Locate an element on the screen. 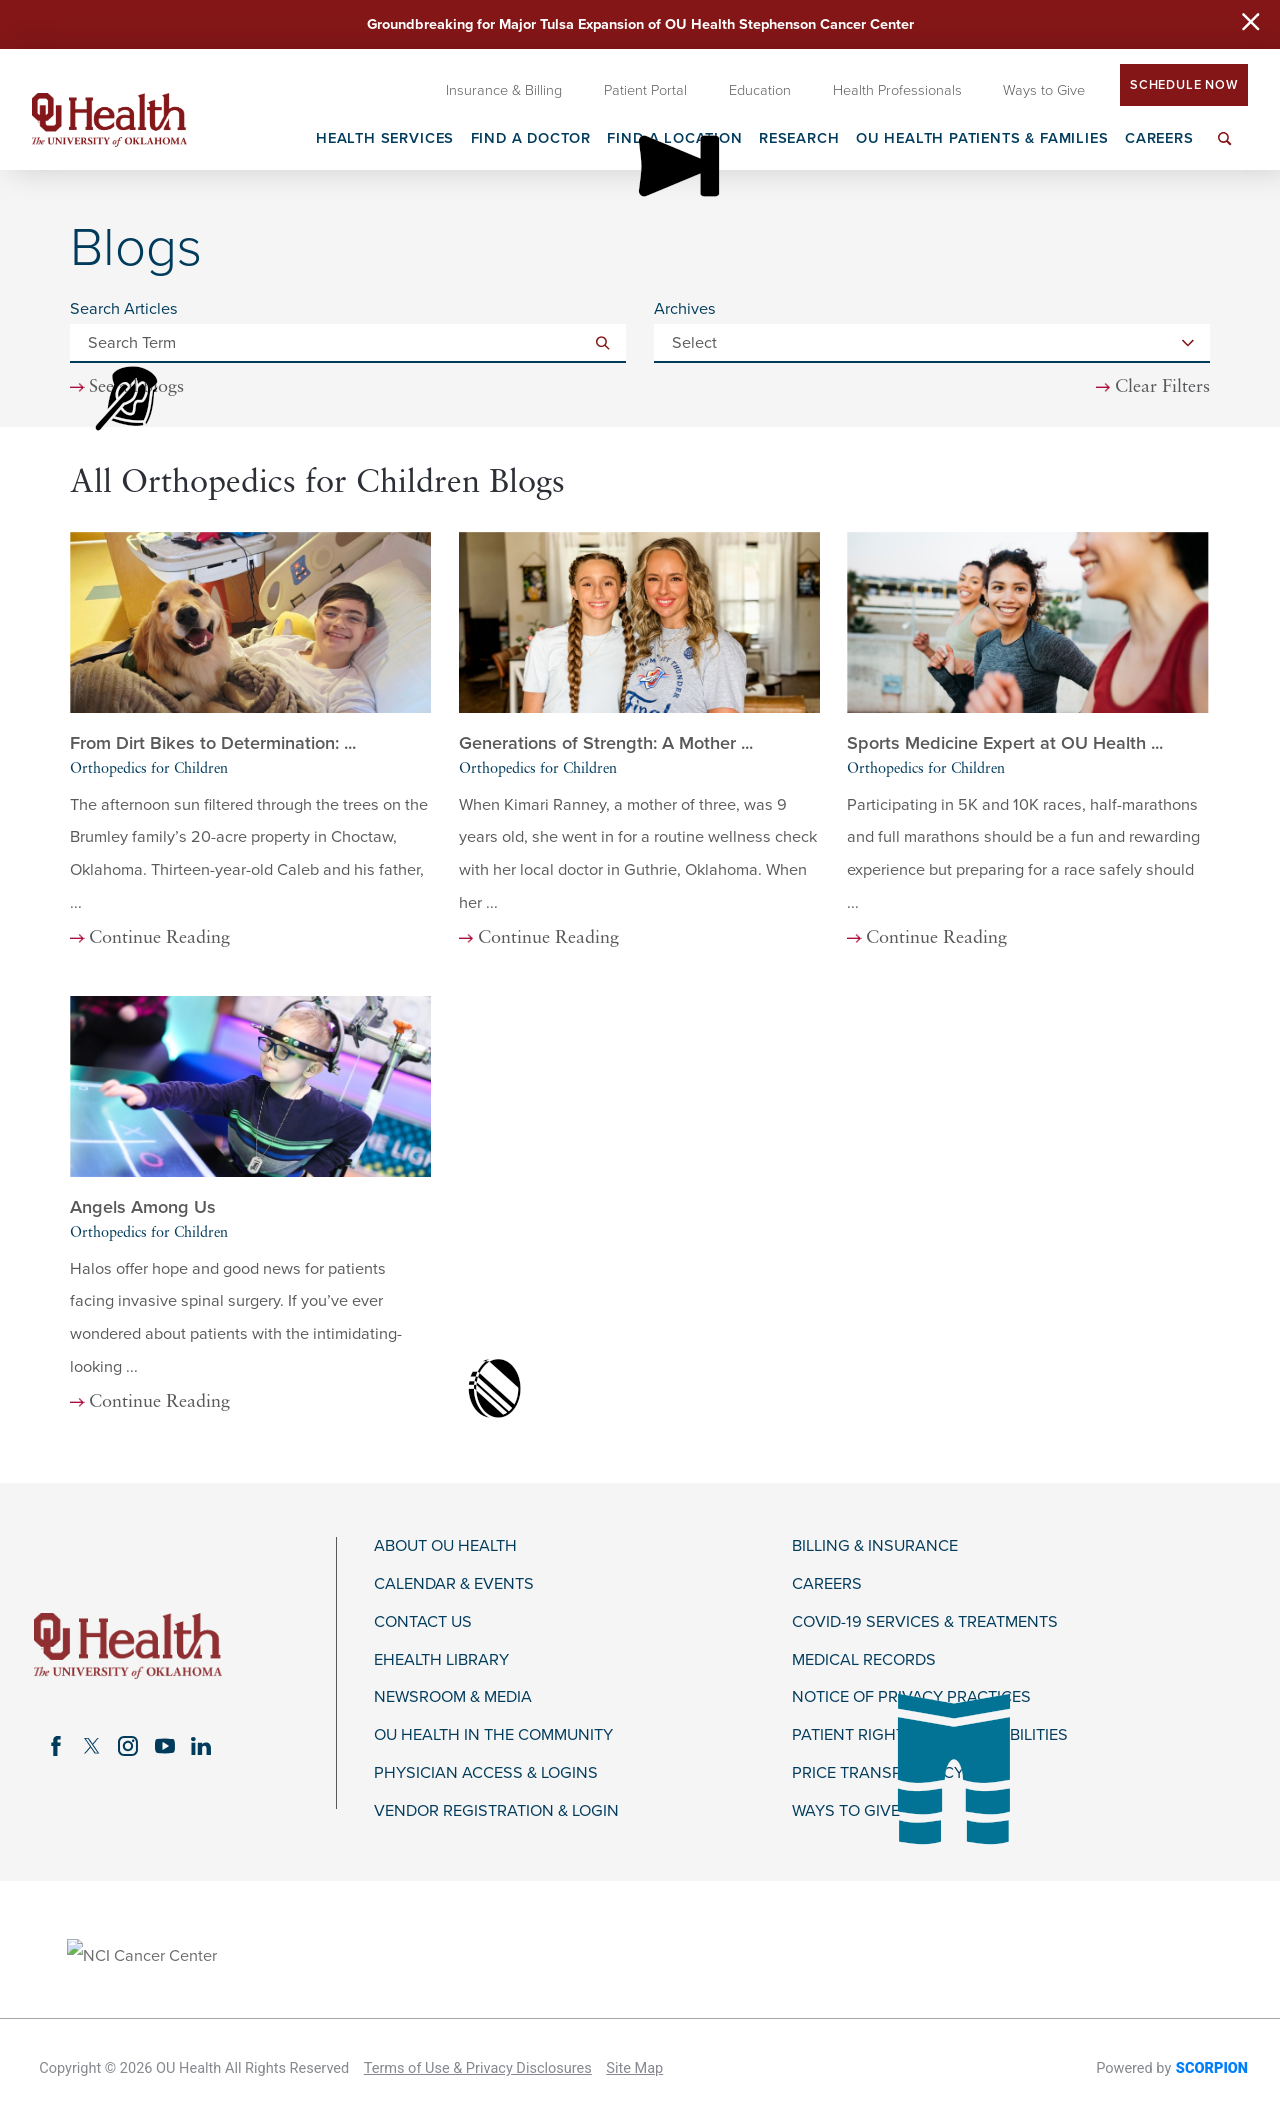 The image size is (1280, 2123). breakfast or food-related game item is located at coordinates (126, 398).